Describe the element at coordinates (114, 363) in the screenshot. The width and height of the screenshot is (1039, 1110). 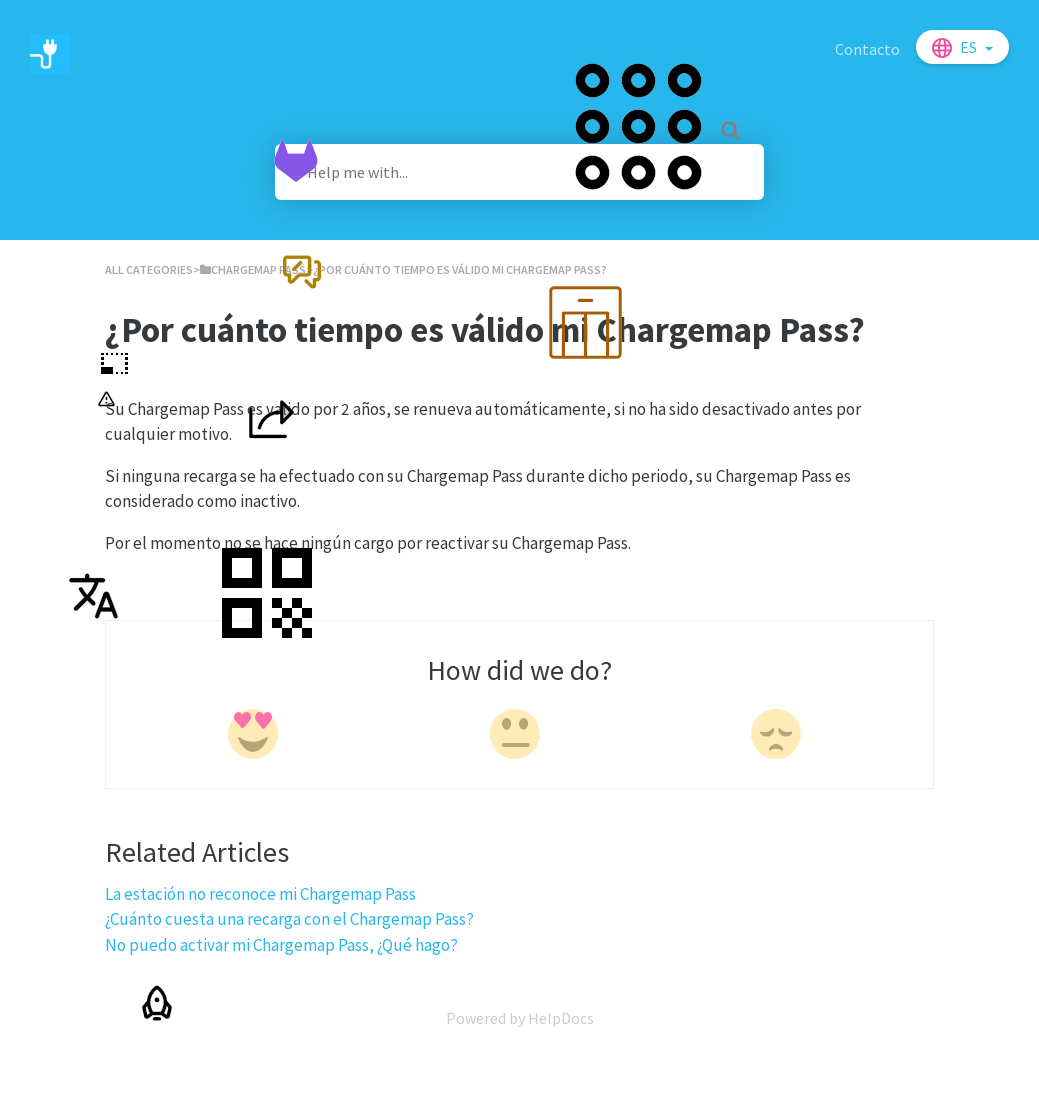
I see `resize image to small dimensions` at that location.